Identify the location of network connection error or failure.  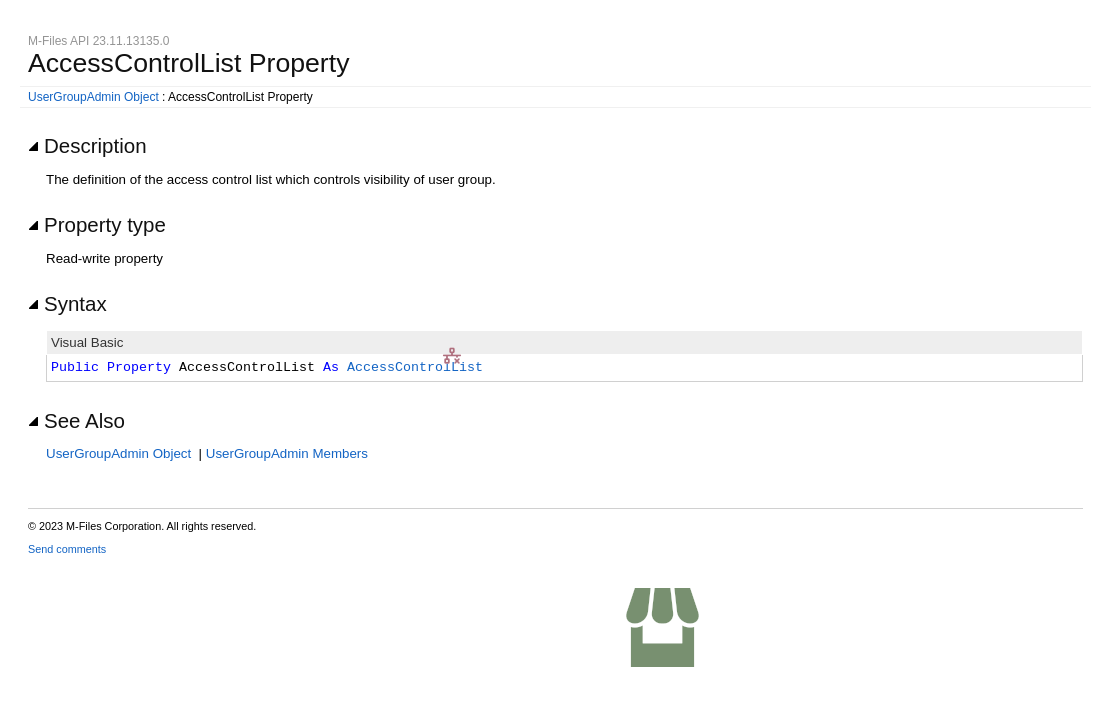
(452, 356).